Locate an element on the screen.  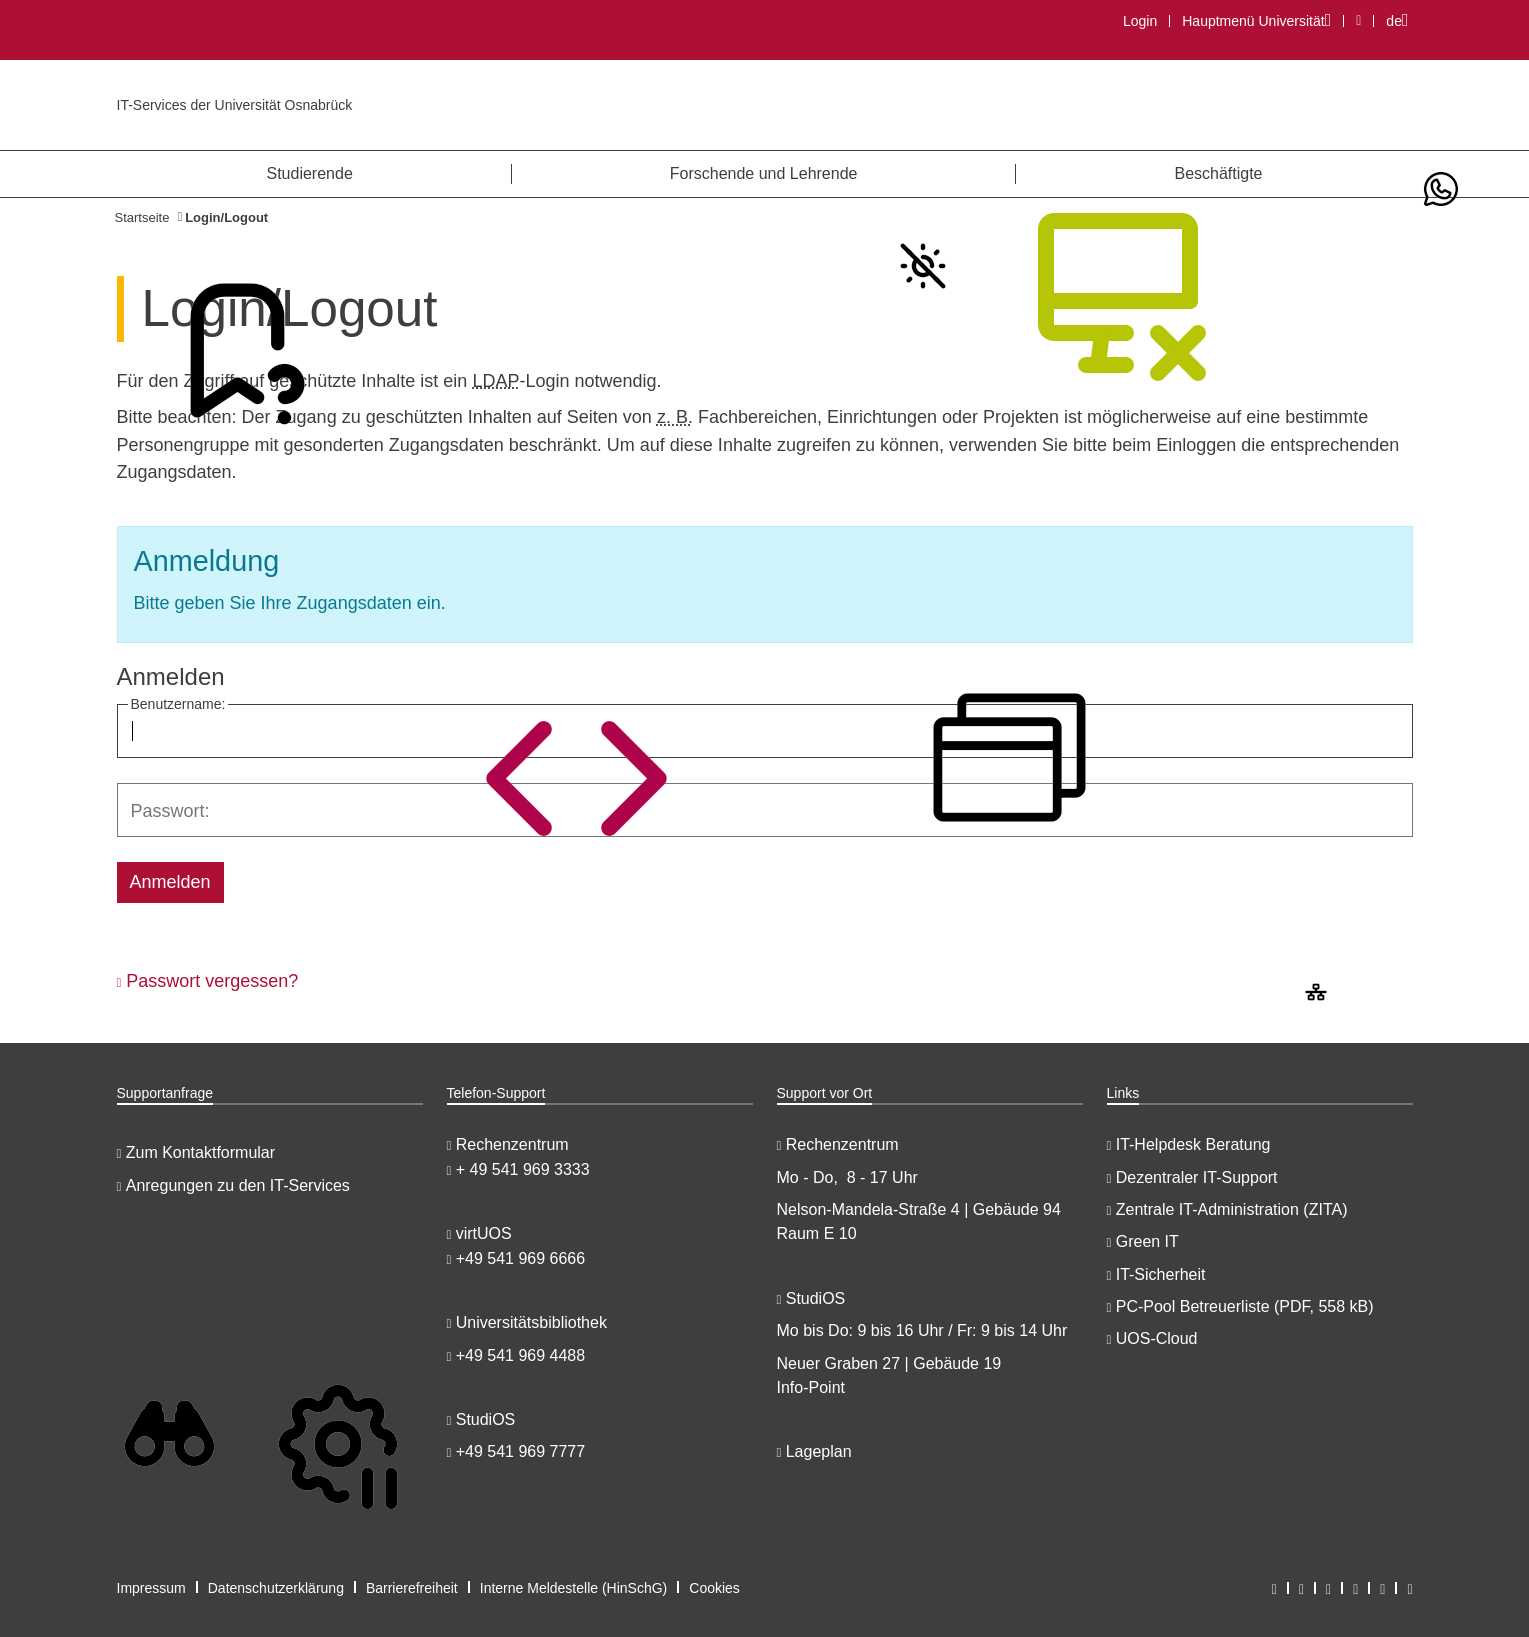
search or explore content is located at coordinates (169, 1426).